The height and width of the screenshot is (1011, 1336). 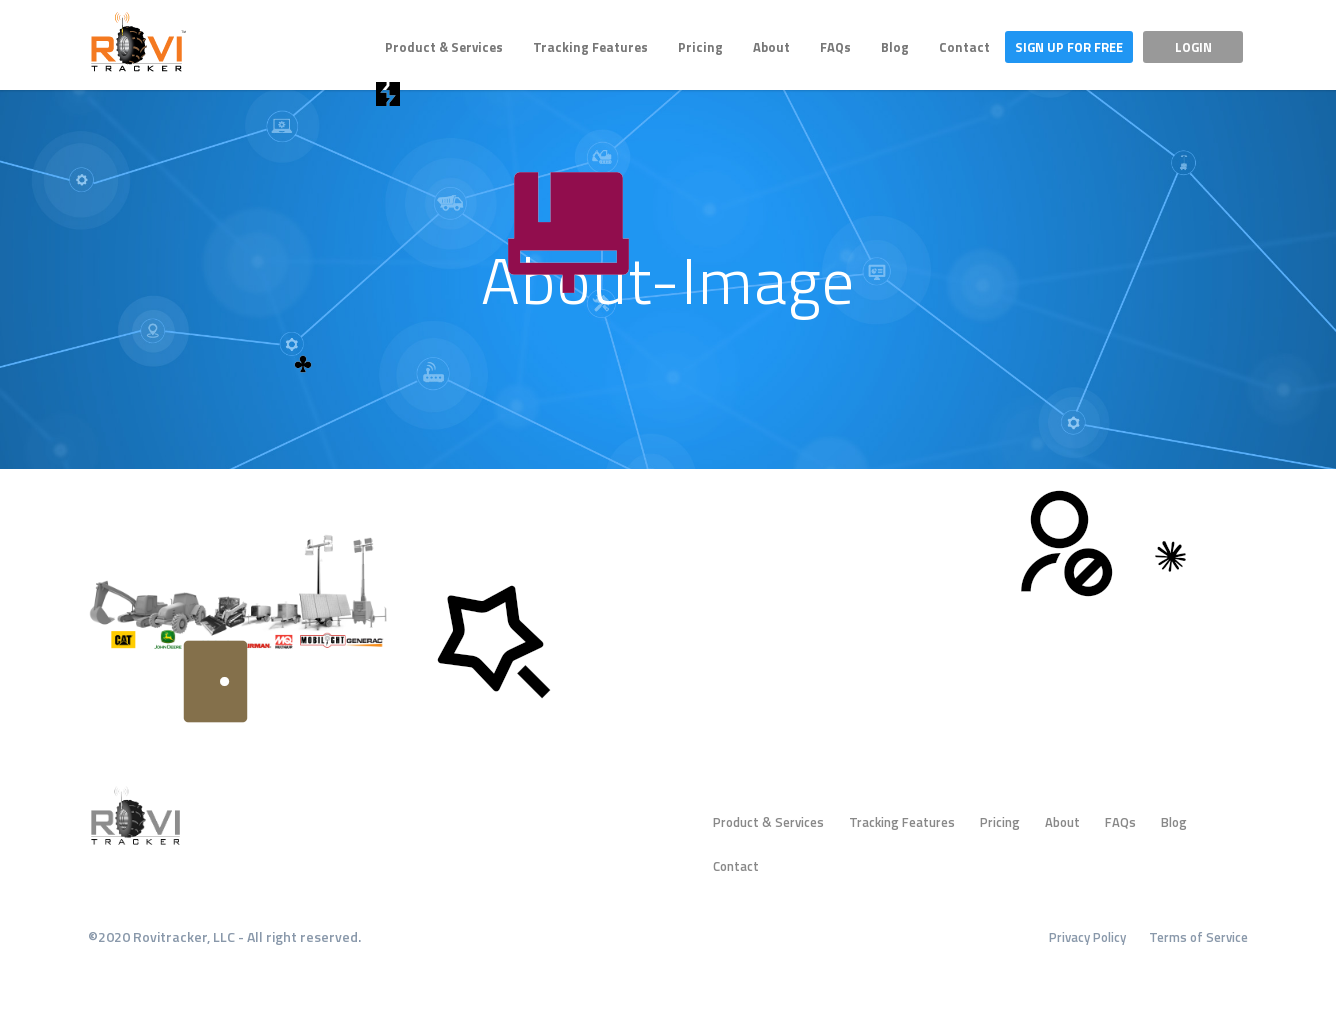 I want to click on open the Claude AI assistant app, so click(x=1170, y=556).